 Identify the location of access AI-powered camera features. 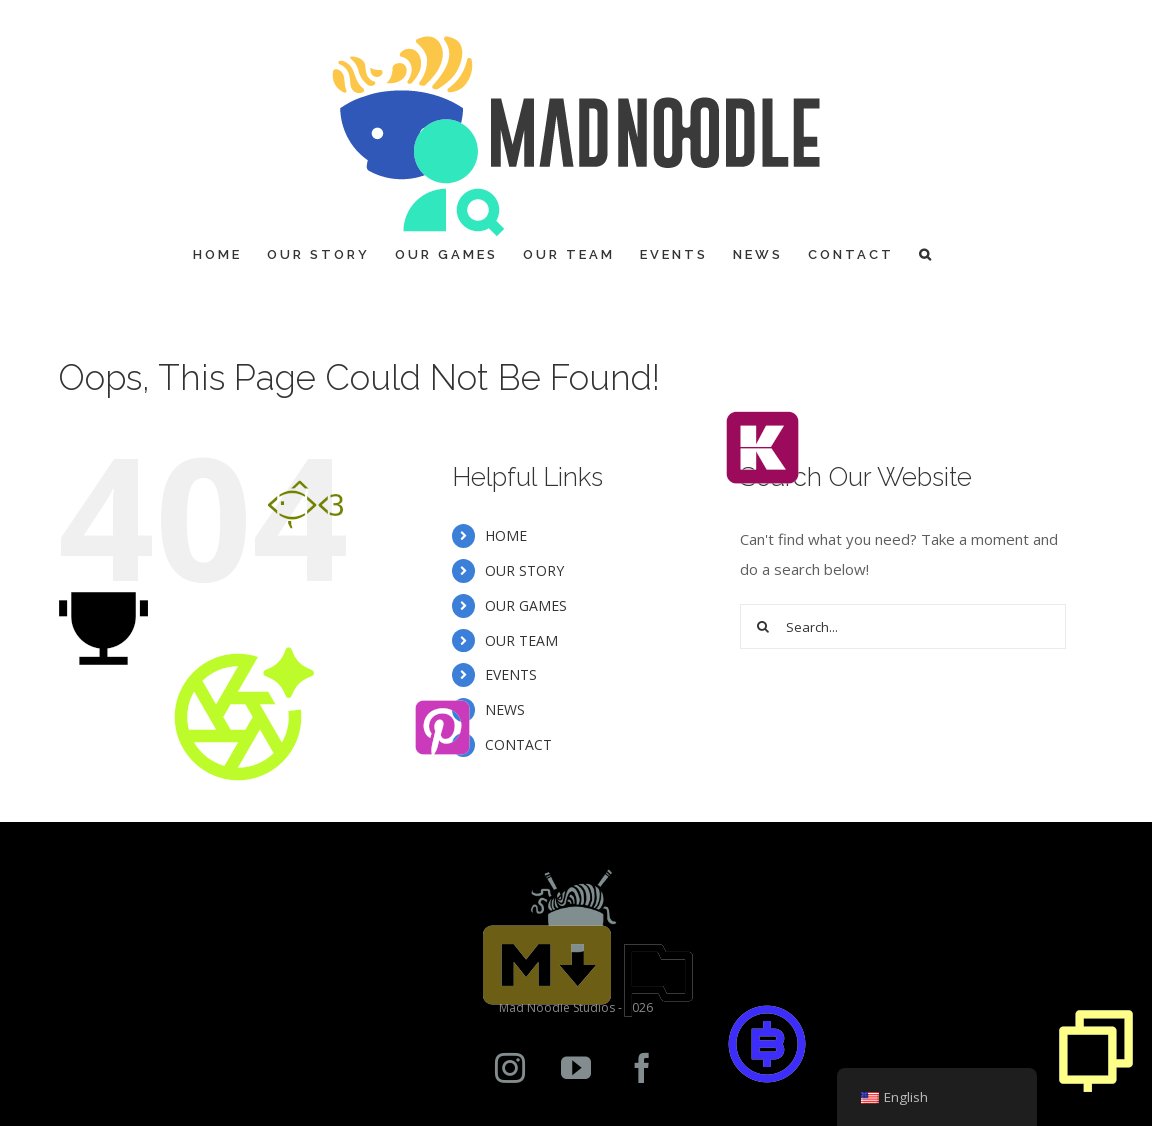
(238, 717).